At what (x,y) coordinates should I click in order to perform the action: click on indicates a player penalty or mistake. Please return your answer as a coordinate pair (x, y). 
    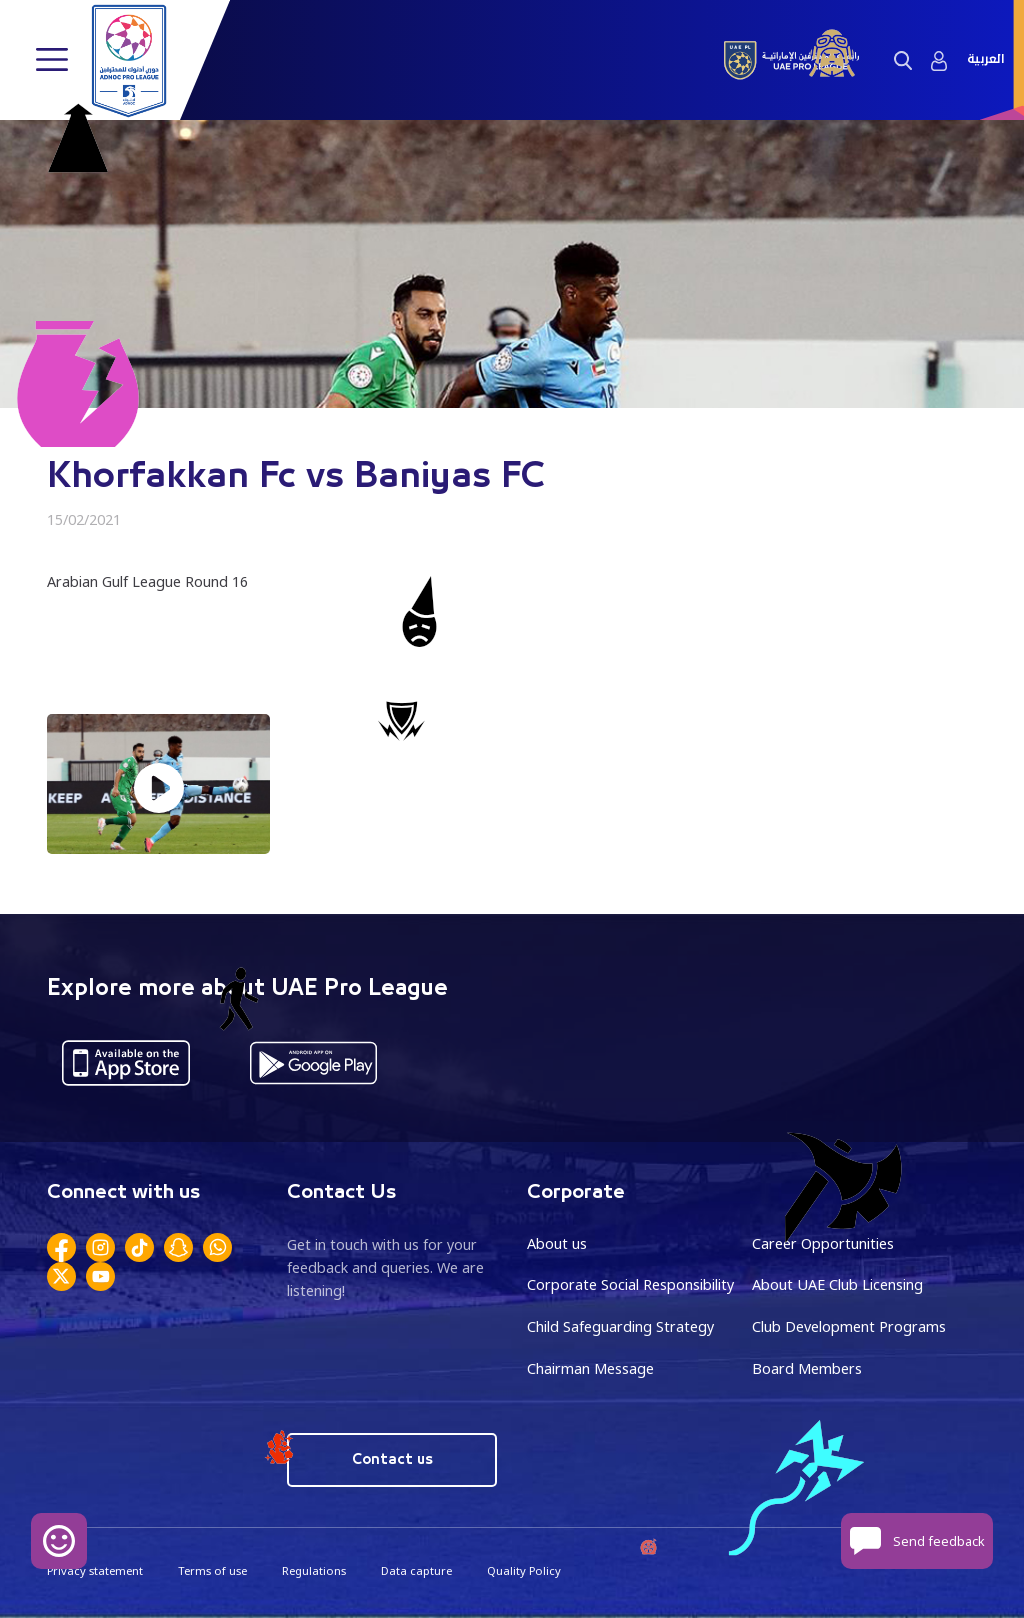
    Looking at the image, I should click on (419, 611).